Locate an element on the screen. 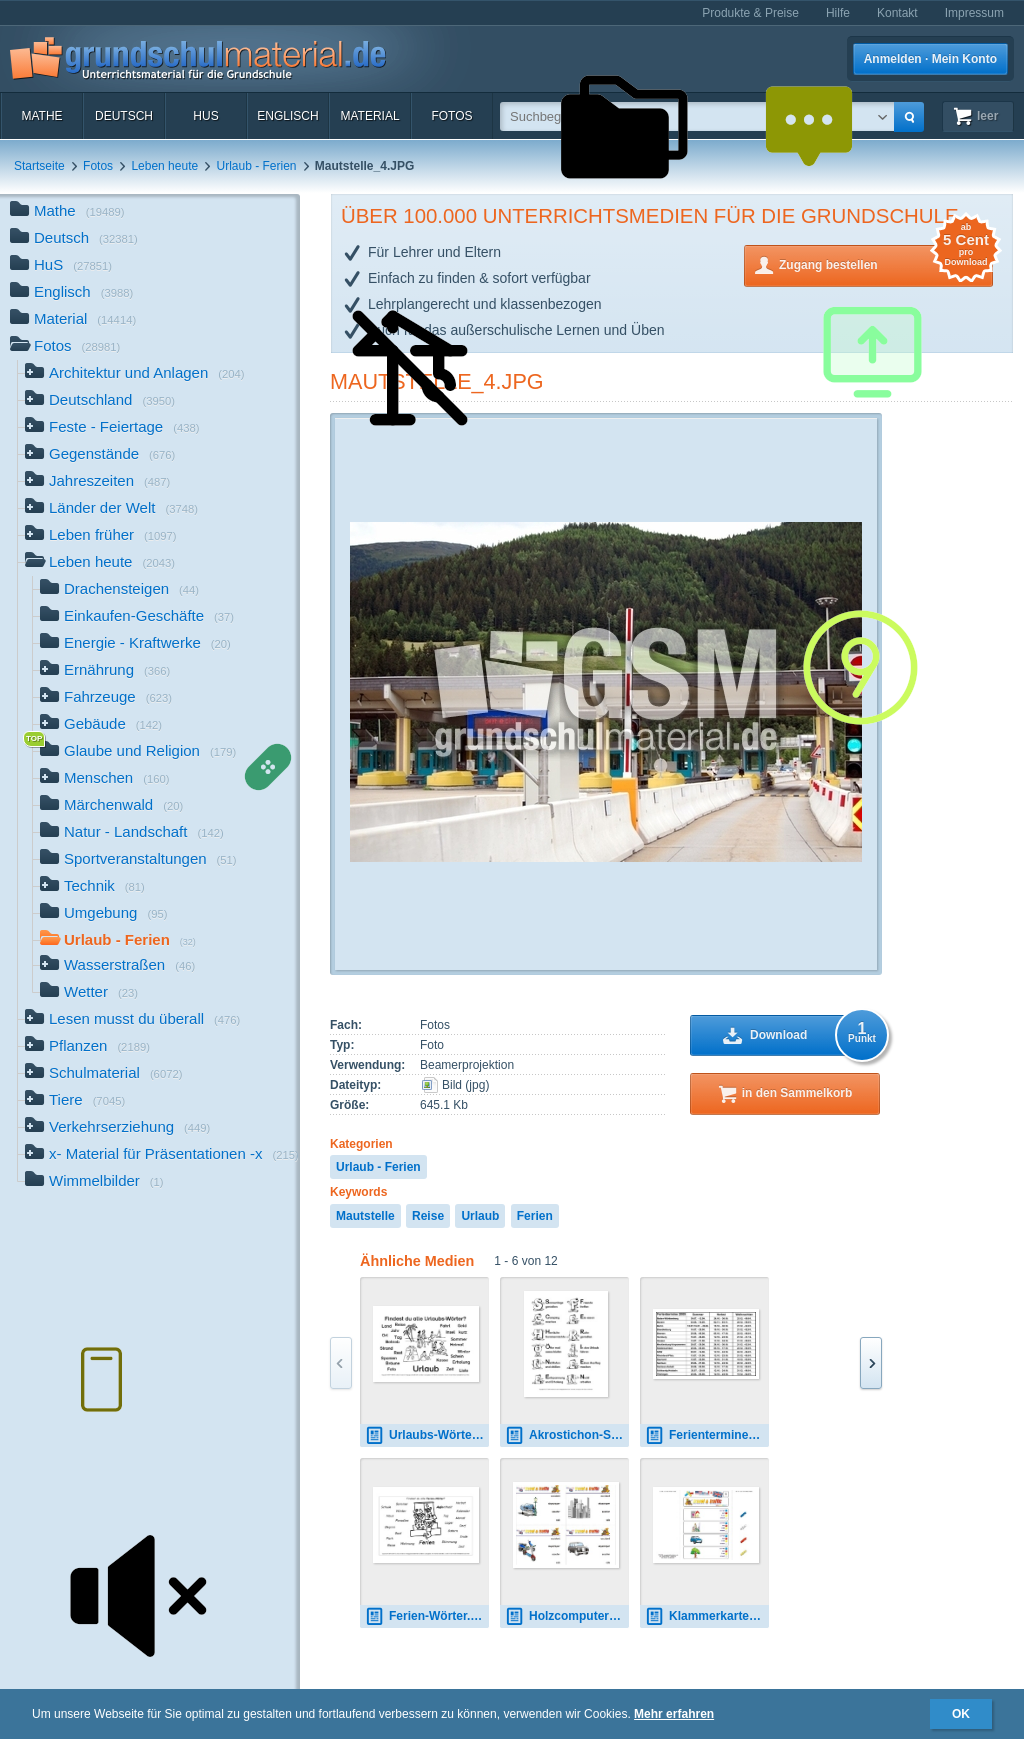 The width and height of the screenshot is (1024, 1739). indicates nine items or notifications is located at coordinates (860, 667).